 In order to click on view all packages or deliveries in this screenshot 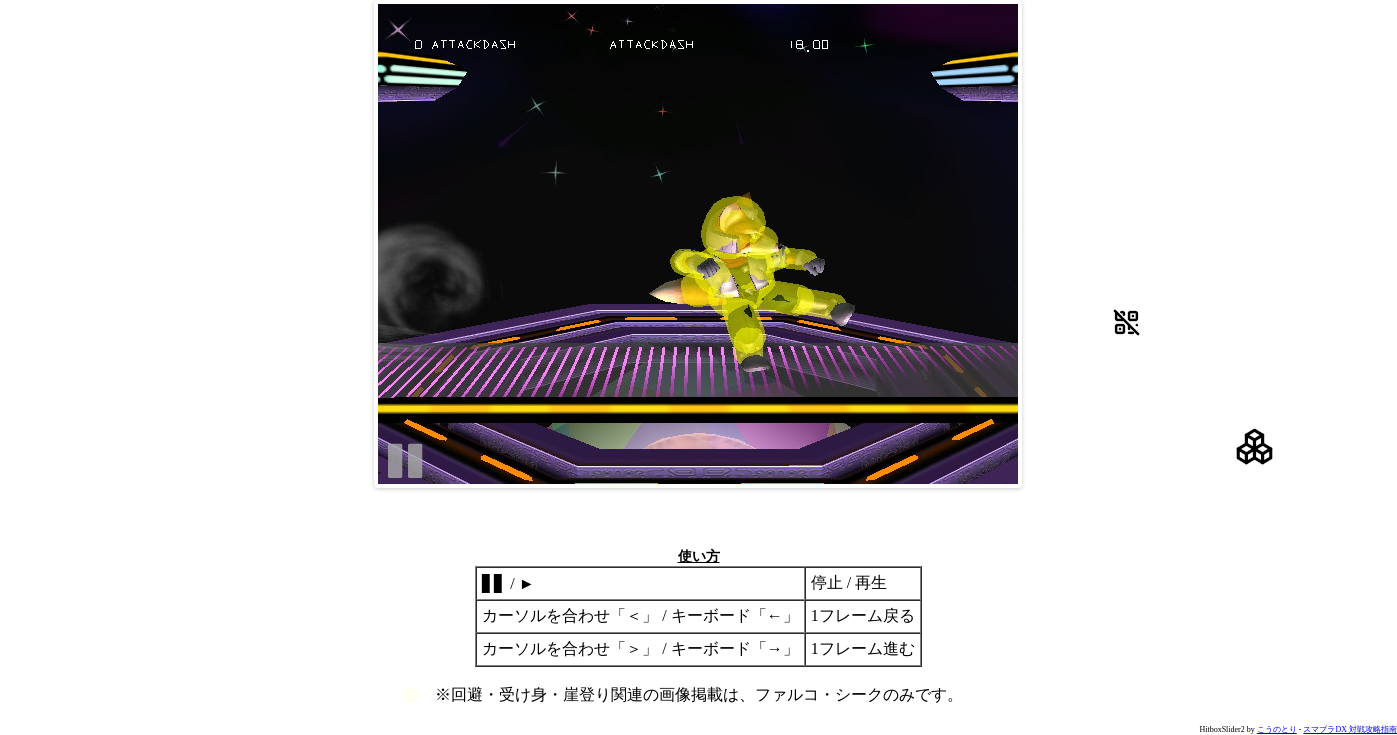, I will do `click(1254, 446)`.